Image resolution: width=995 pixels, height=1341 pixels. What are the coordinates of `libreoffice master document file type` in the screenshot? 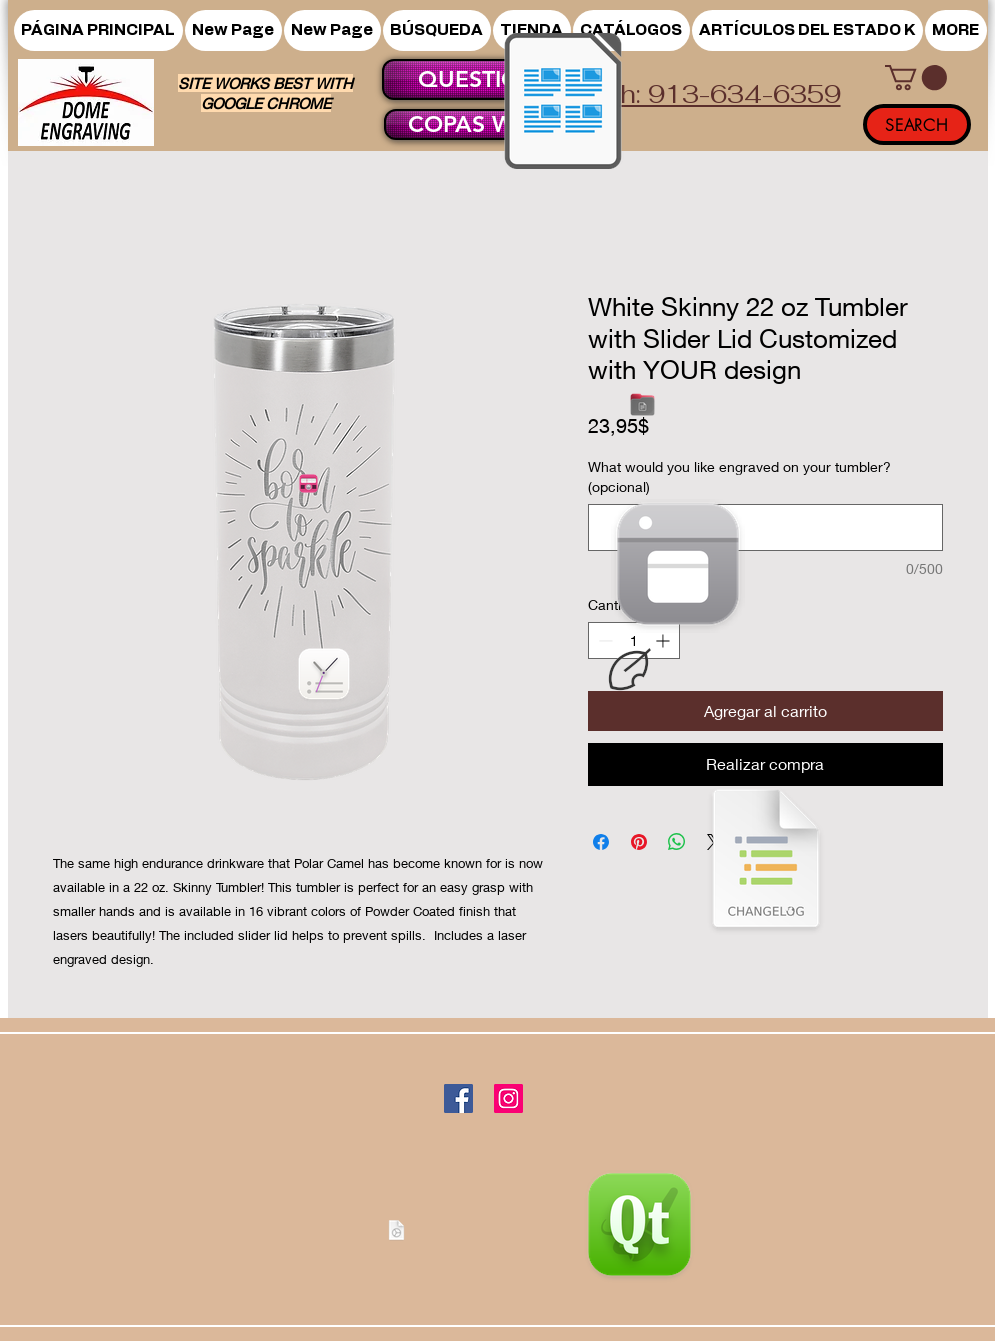 It's located at (563, 101).